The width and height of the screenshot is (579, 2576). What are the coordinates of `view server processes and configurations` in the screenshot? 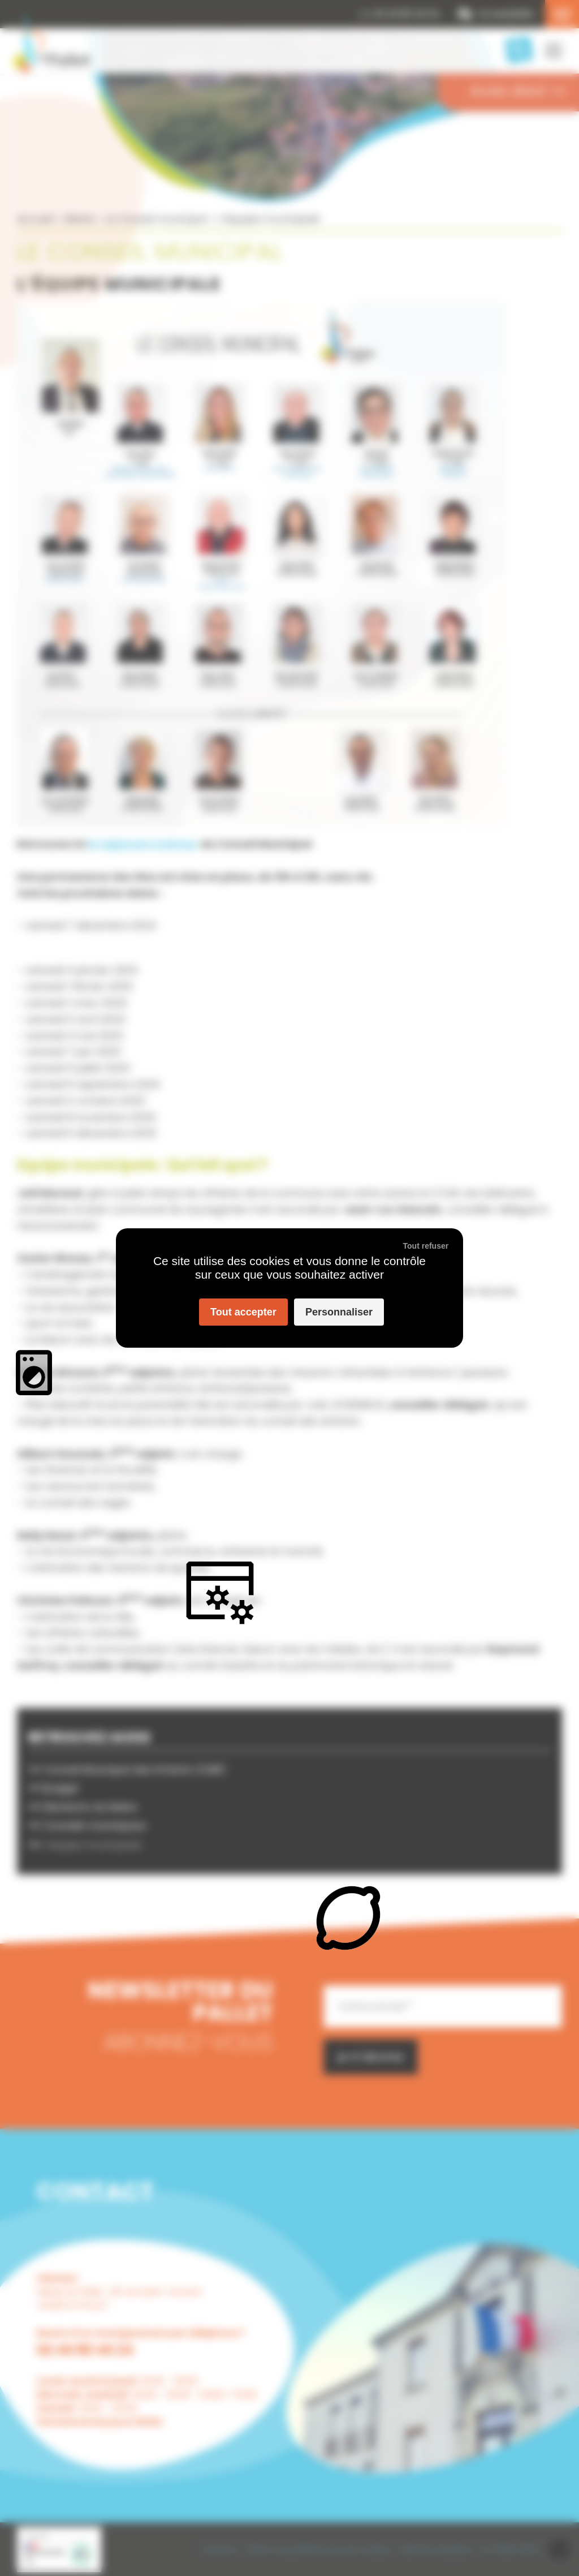 It's located at (220, 1590).